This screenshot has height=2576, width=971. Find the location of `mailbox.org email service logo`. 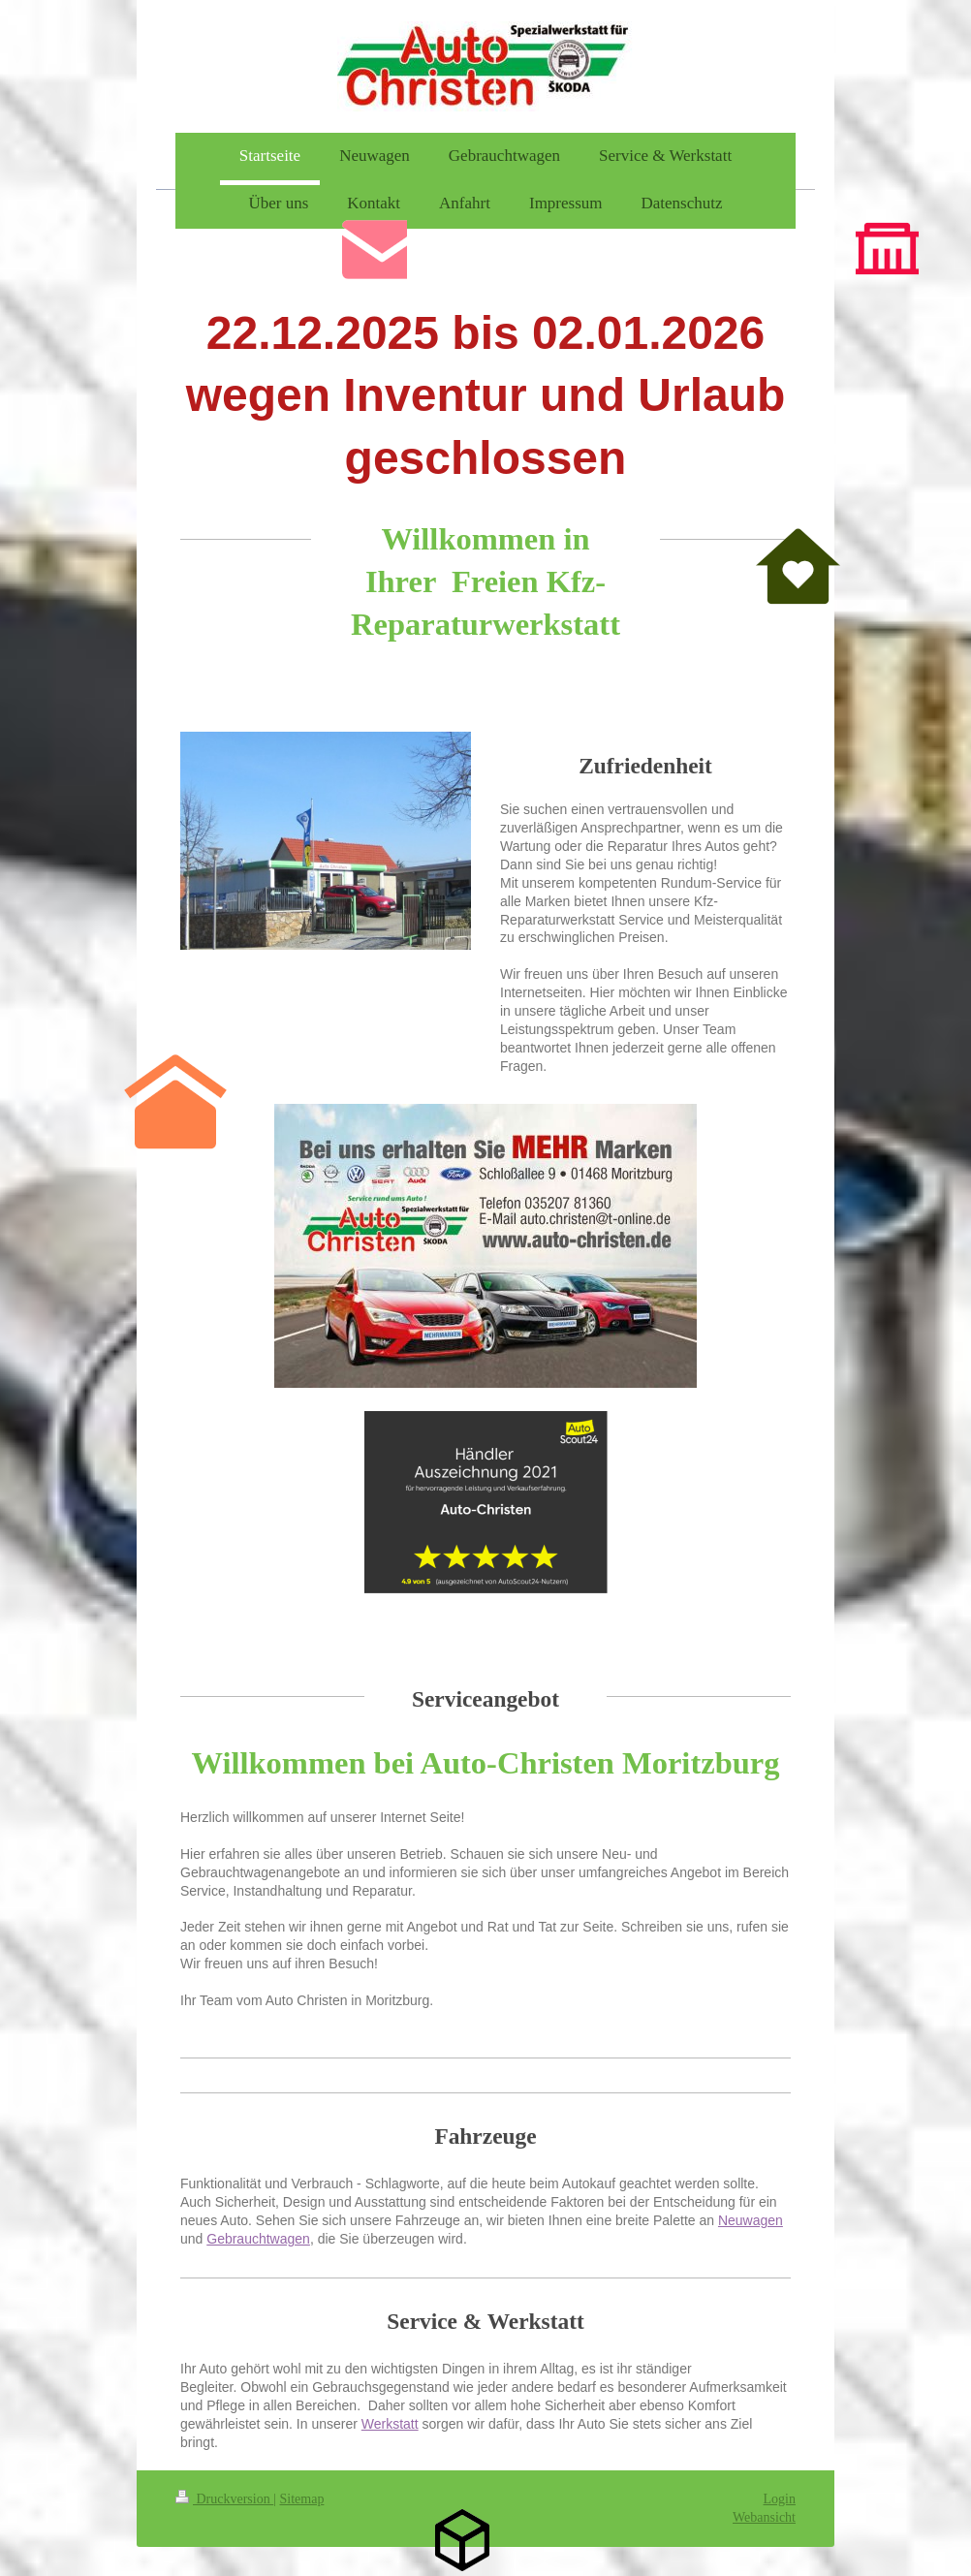

mailbox.org email service logo is located at coordinates (374, 249).